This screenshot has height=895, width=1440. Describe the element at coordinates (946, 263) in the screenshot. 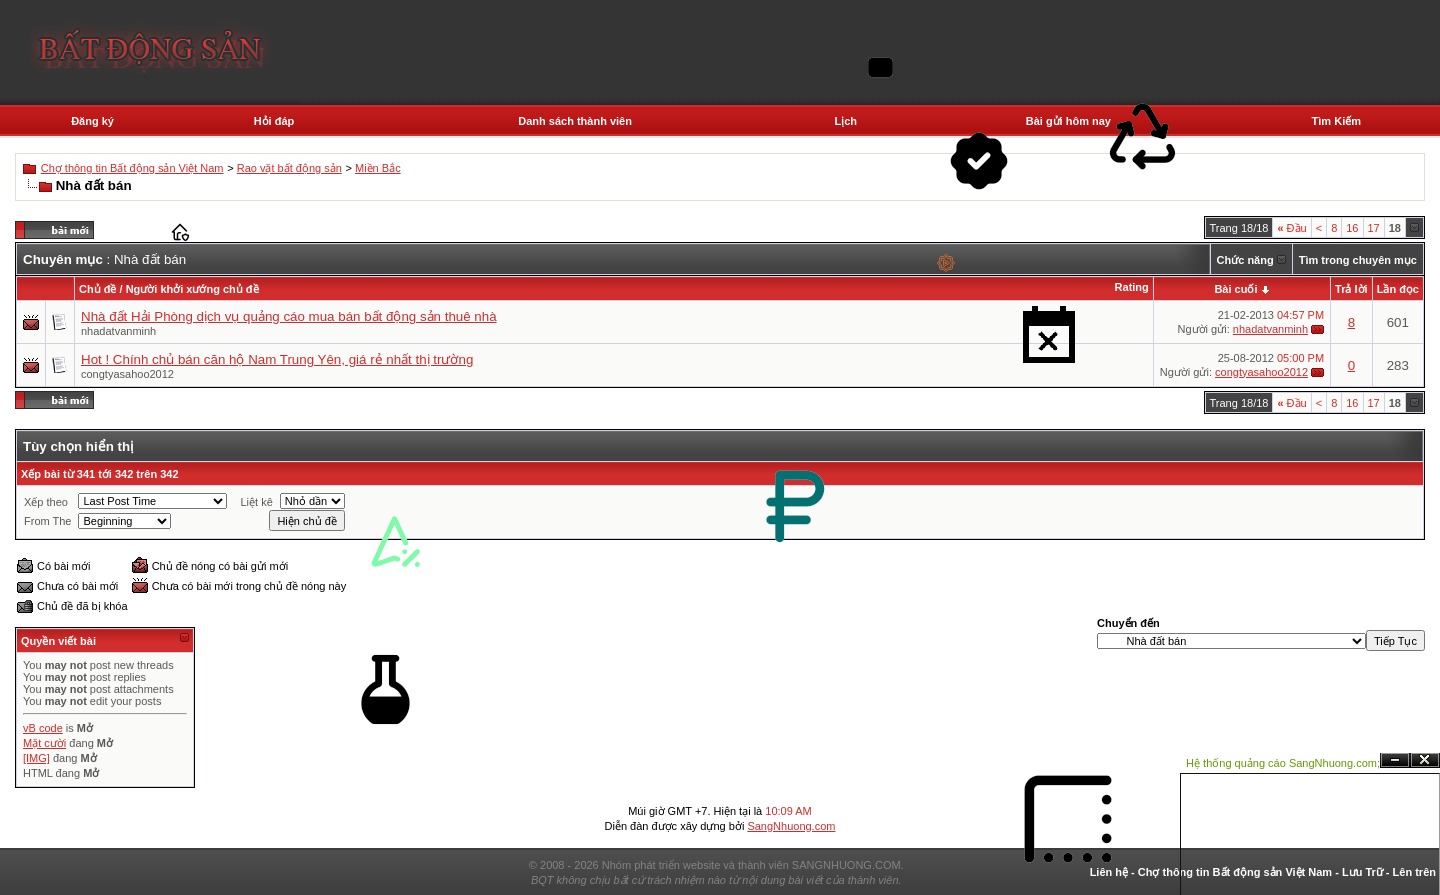

I see `configure automation settings` at that location.